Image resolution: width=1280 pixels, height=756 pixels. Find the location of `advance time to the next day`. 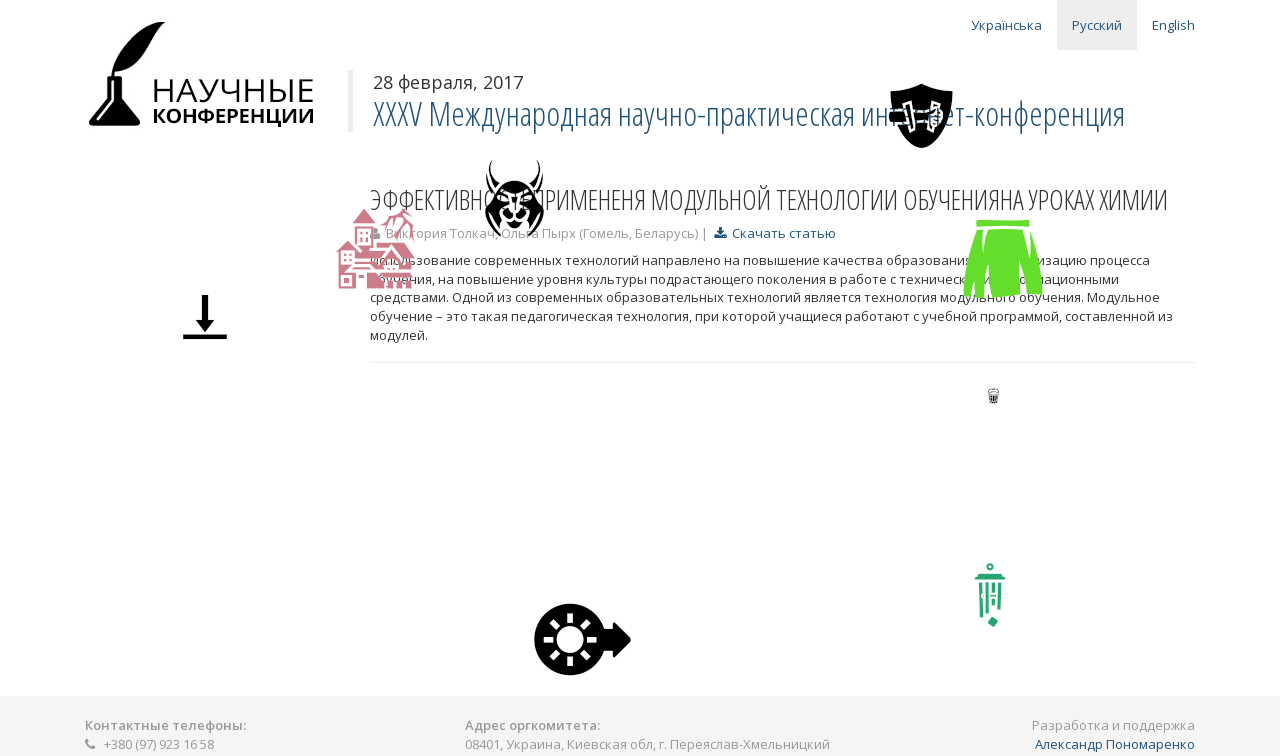

advance time to the next day is located at coordinates (582, 639).